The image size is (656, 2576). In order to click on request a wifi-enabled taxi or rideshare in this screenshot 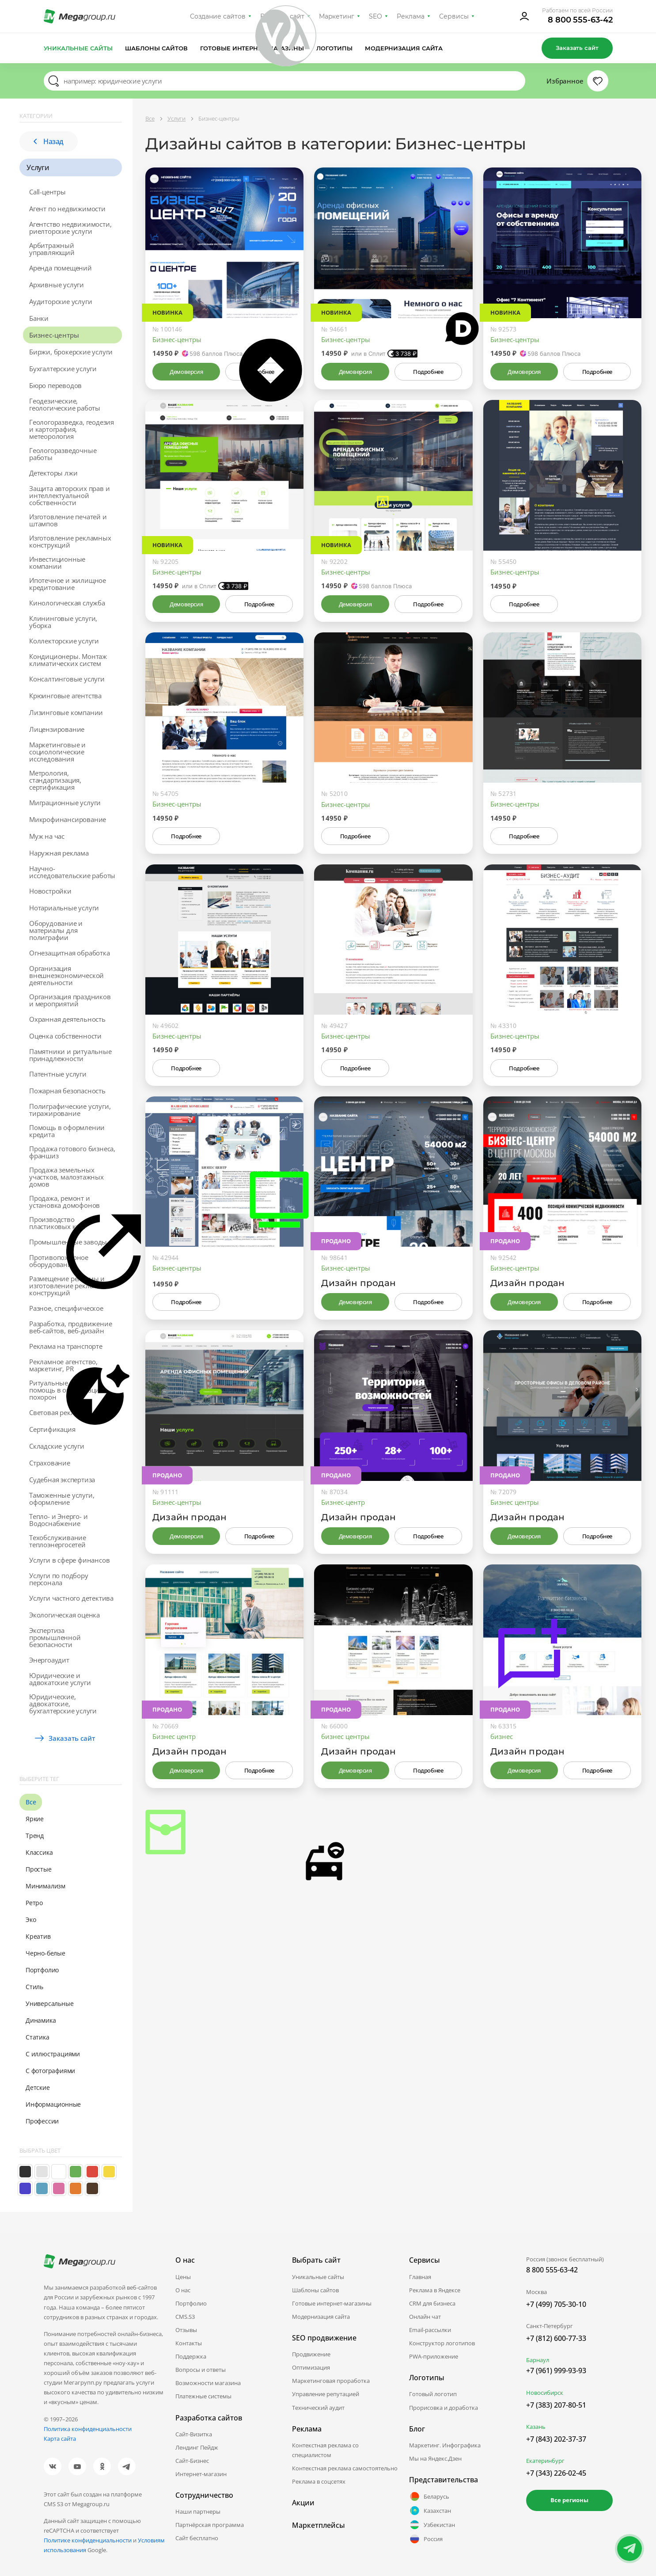, I will do `click(324, 1862)`.